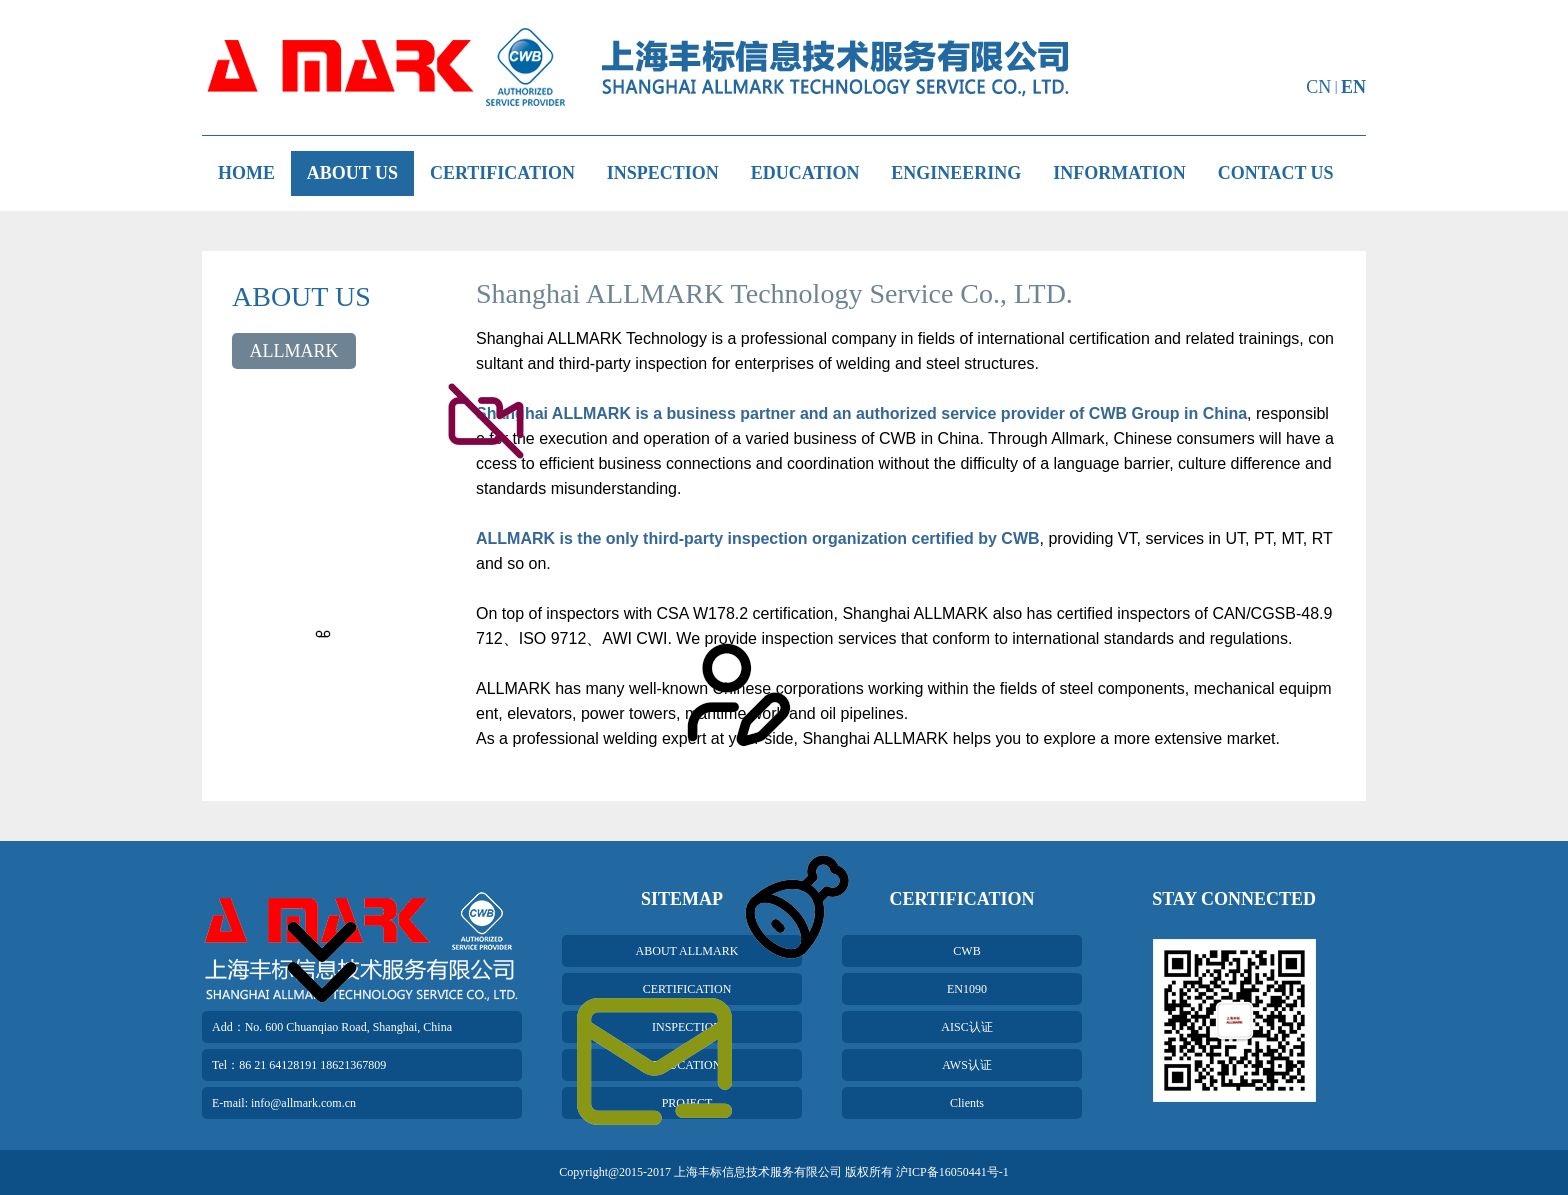 Image resolution: width=1568 pixels, height=1195 pixels. I want to click on access voicemail messages, so click(323, 634).